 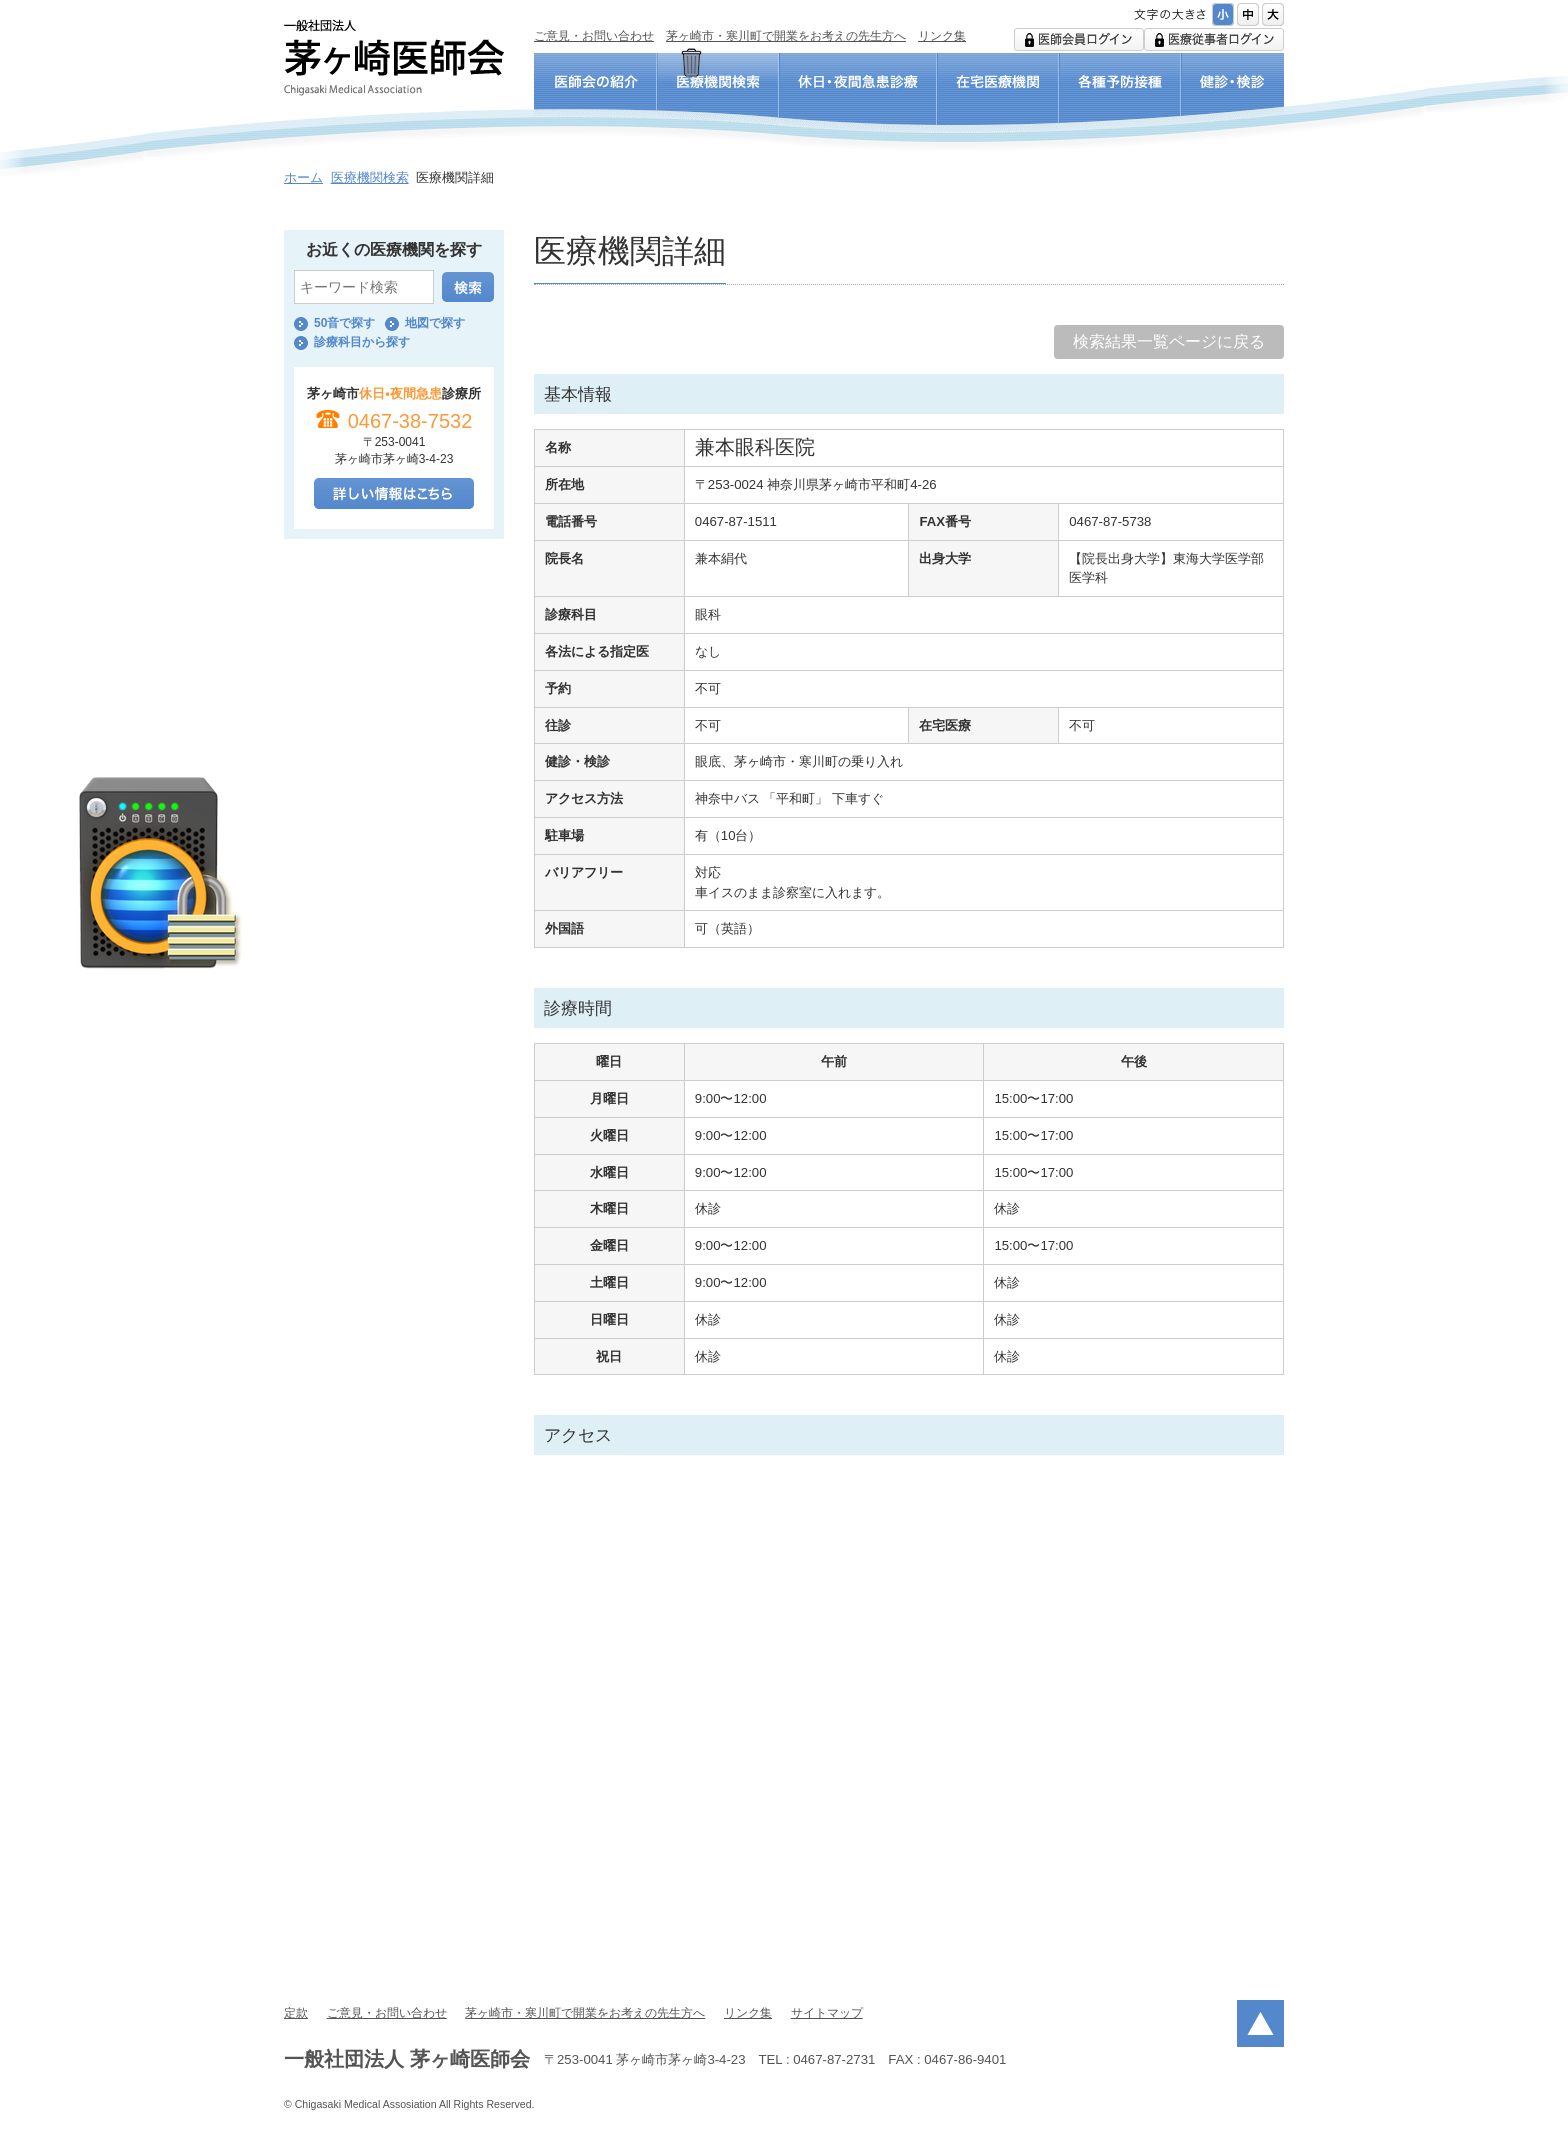 I want to click on locked RAID 0 storage array, so click(x=148, y=872).